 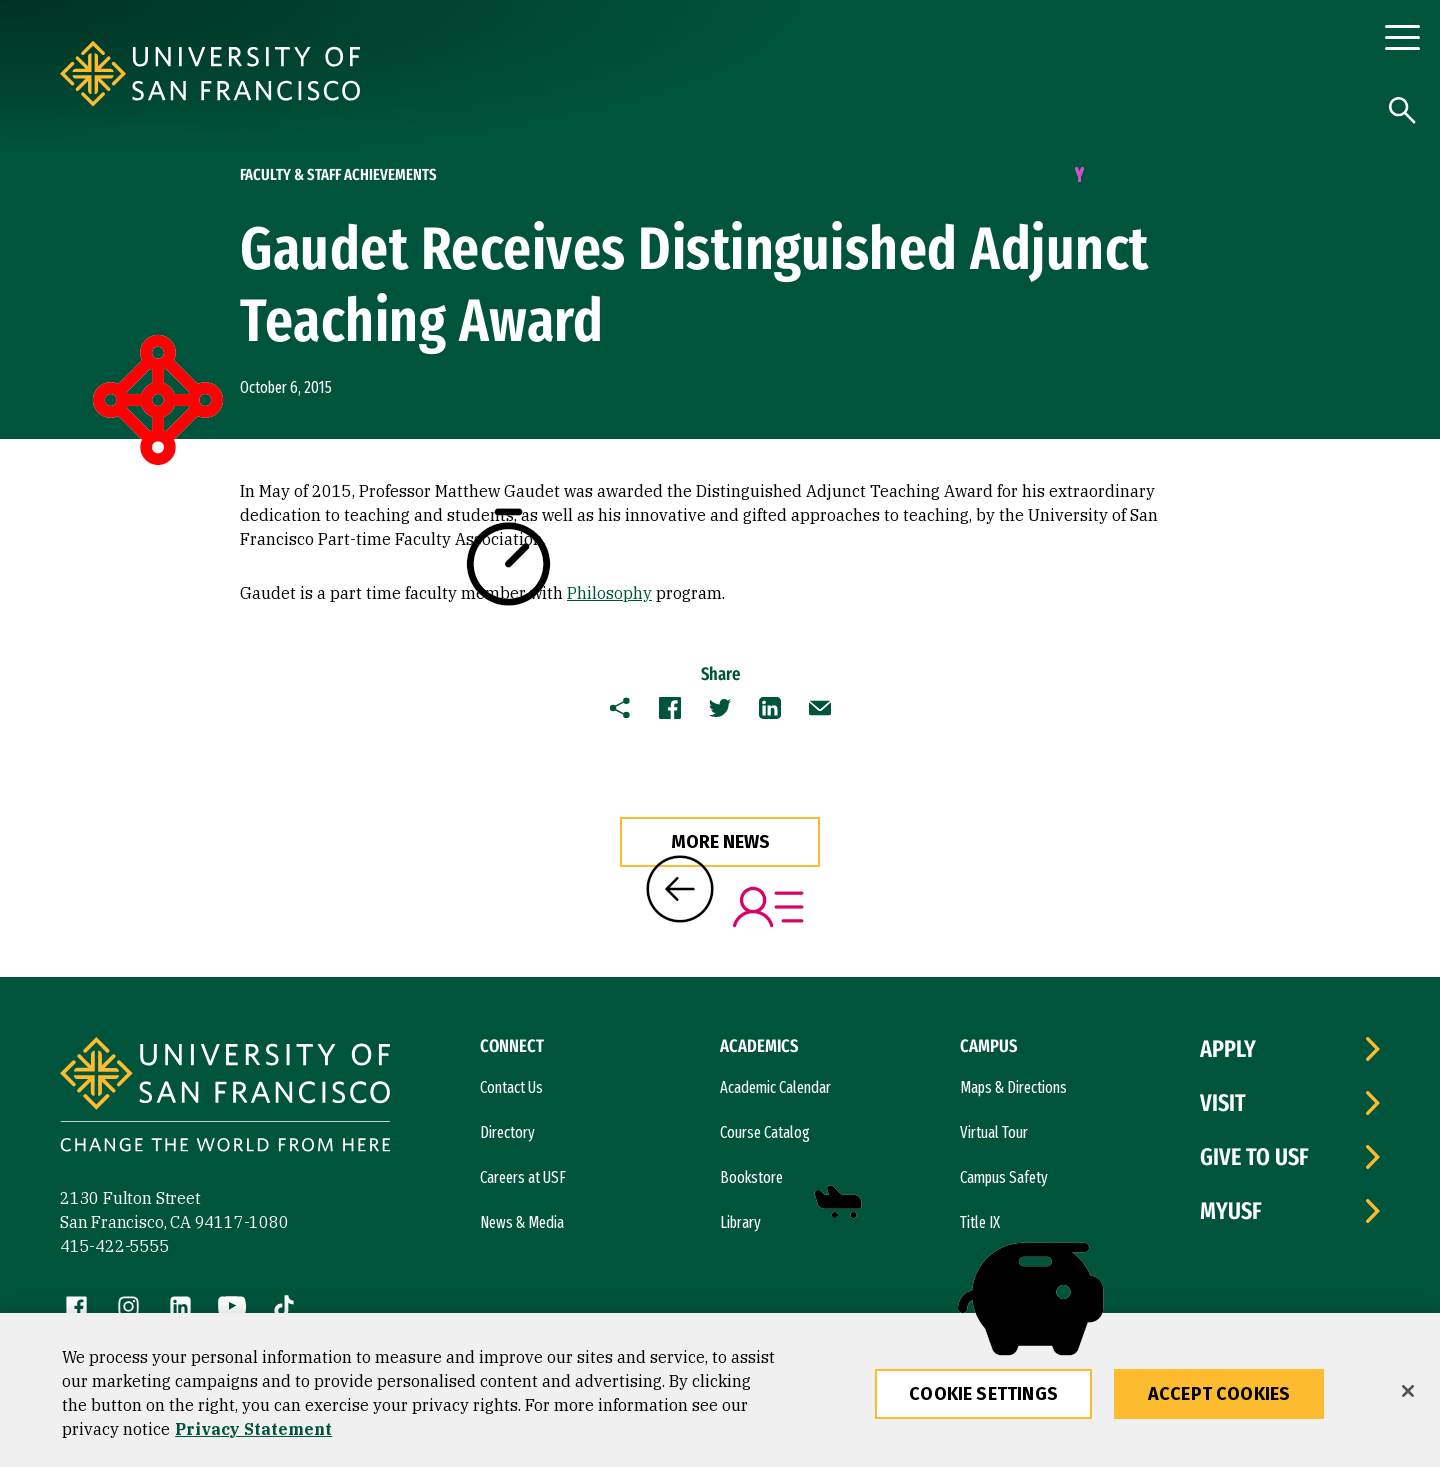 What do you see at coordinates (1079, 174) in the screenshot?
I see `indicates a "Y" label or category marker` at bounding box center [1079, 174].